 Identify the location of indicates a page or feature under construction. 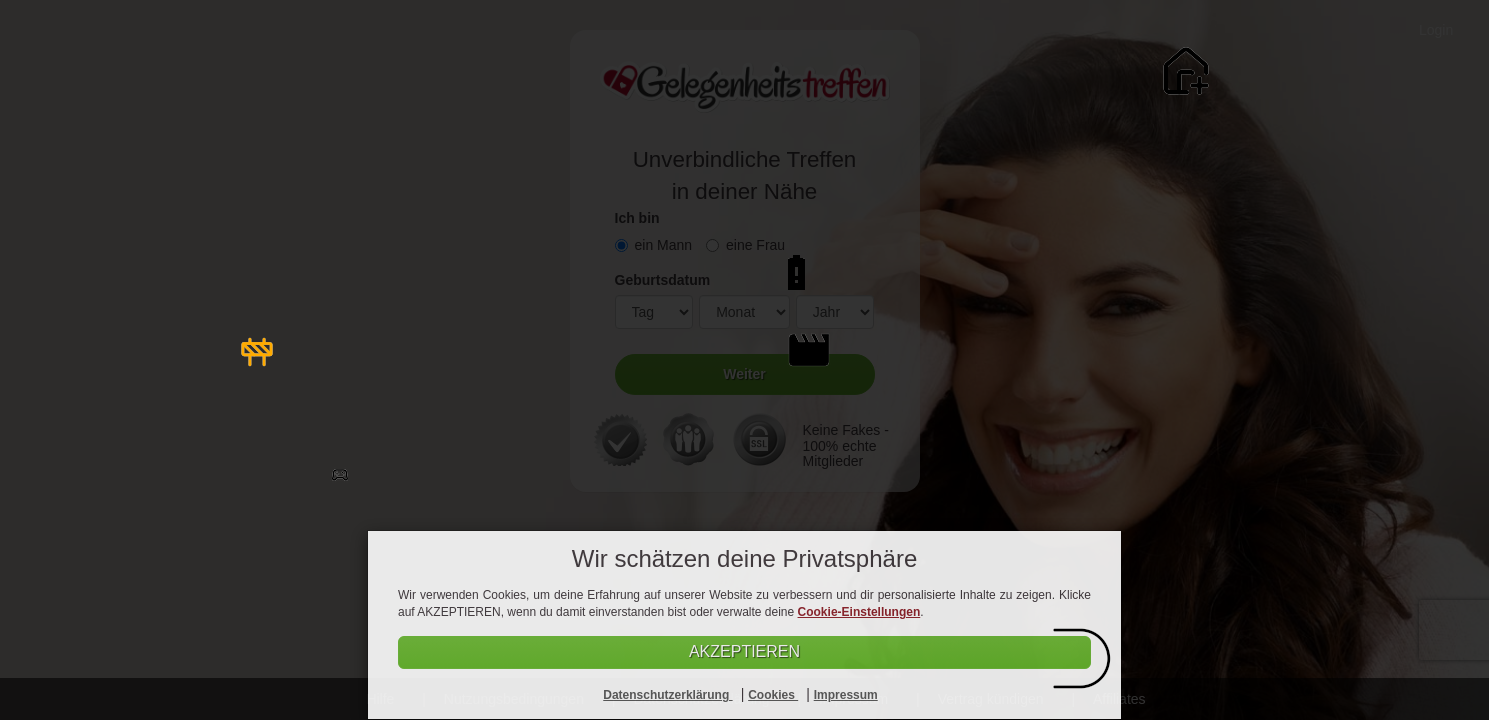
(257, 352).